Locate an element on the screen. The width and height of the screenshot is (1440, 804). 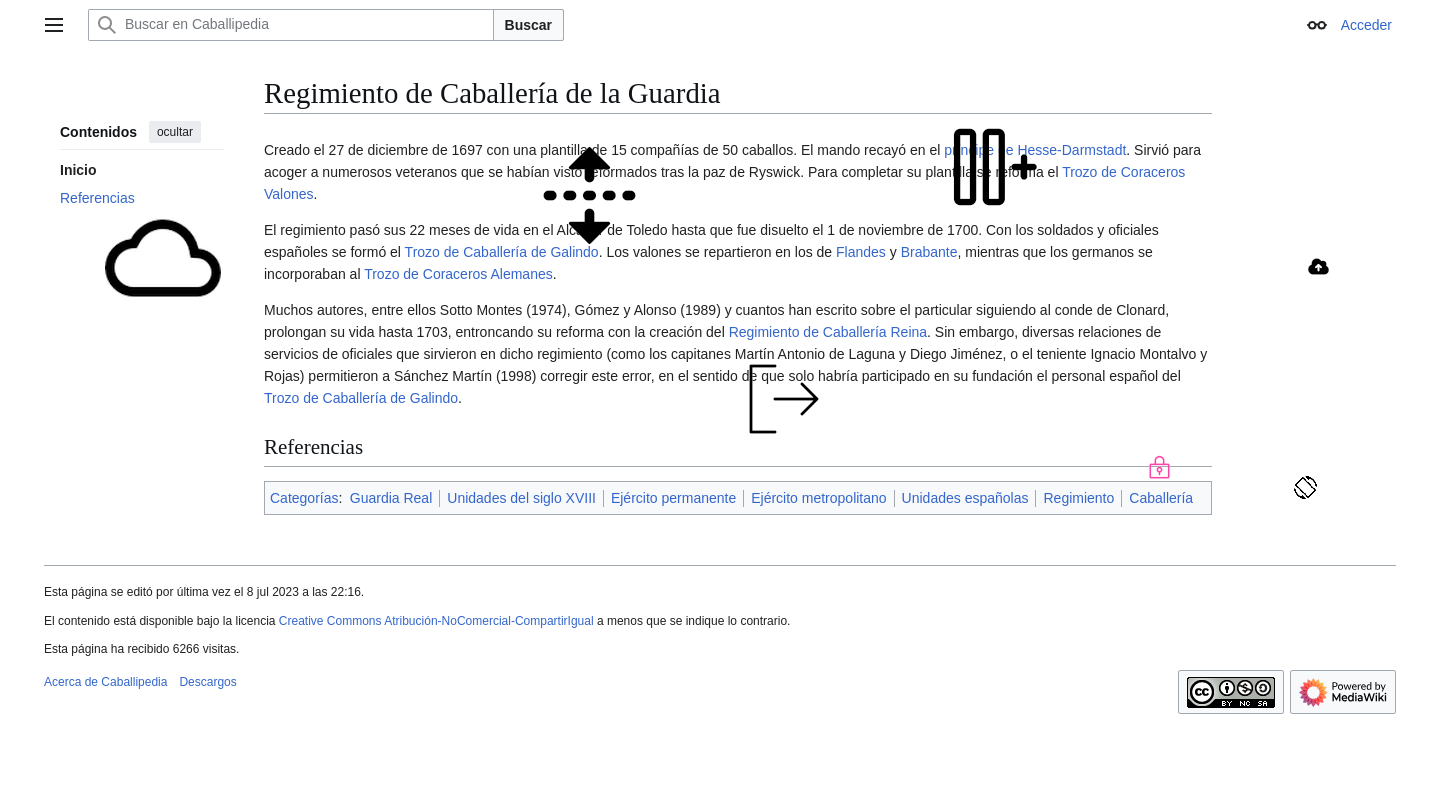
view current weather conditions is located at coordinates (163, 258).